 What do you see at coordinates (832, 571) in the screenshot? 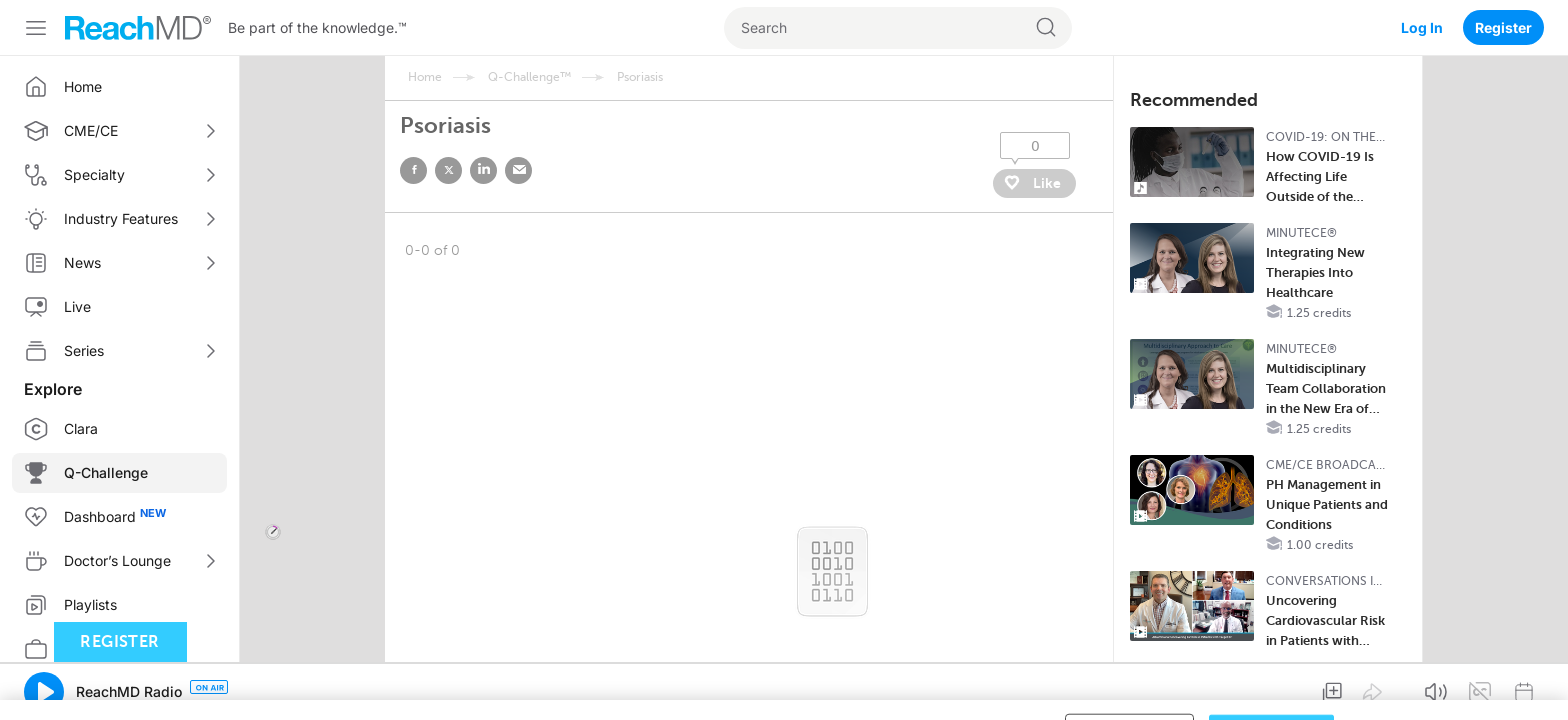
I see `indicates a binary or raw data file` at bounding box center [832, 571].